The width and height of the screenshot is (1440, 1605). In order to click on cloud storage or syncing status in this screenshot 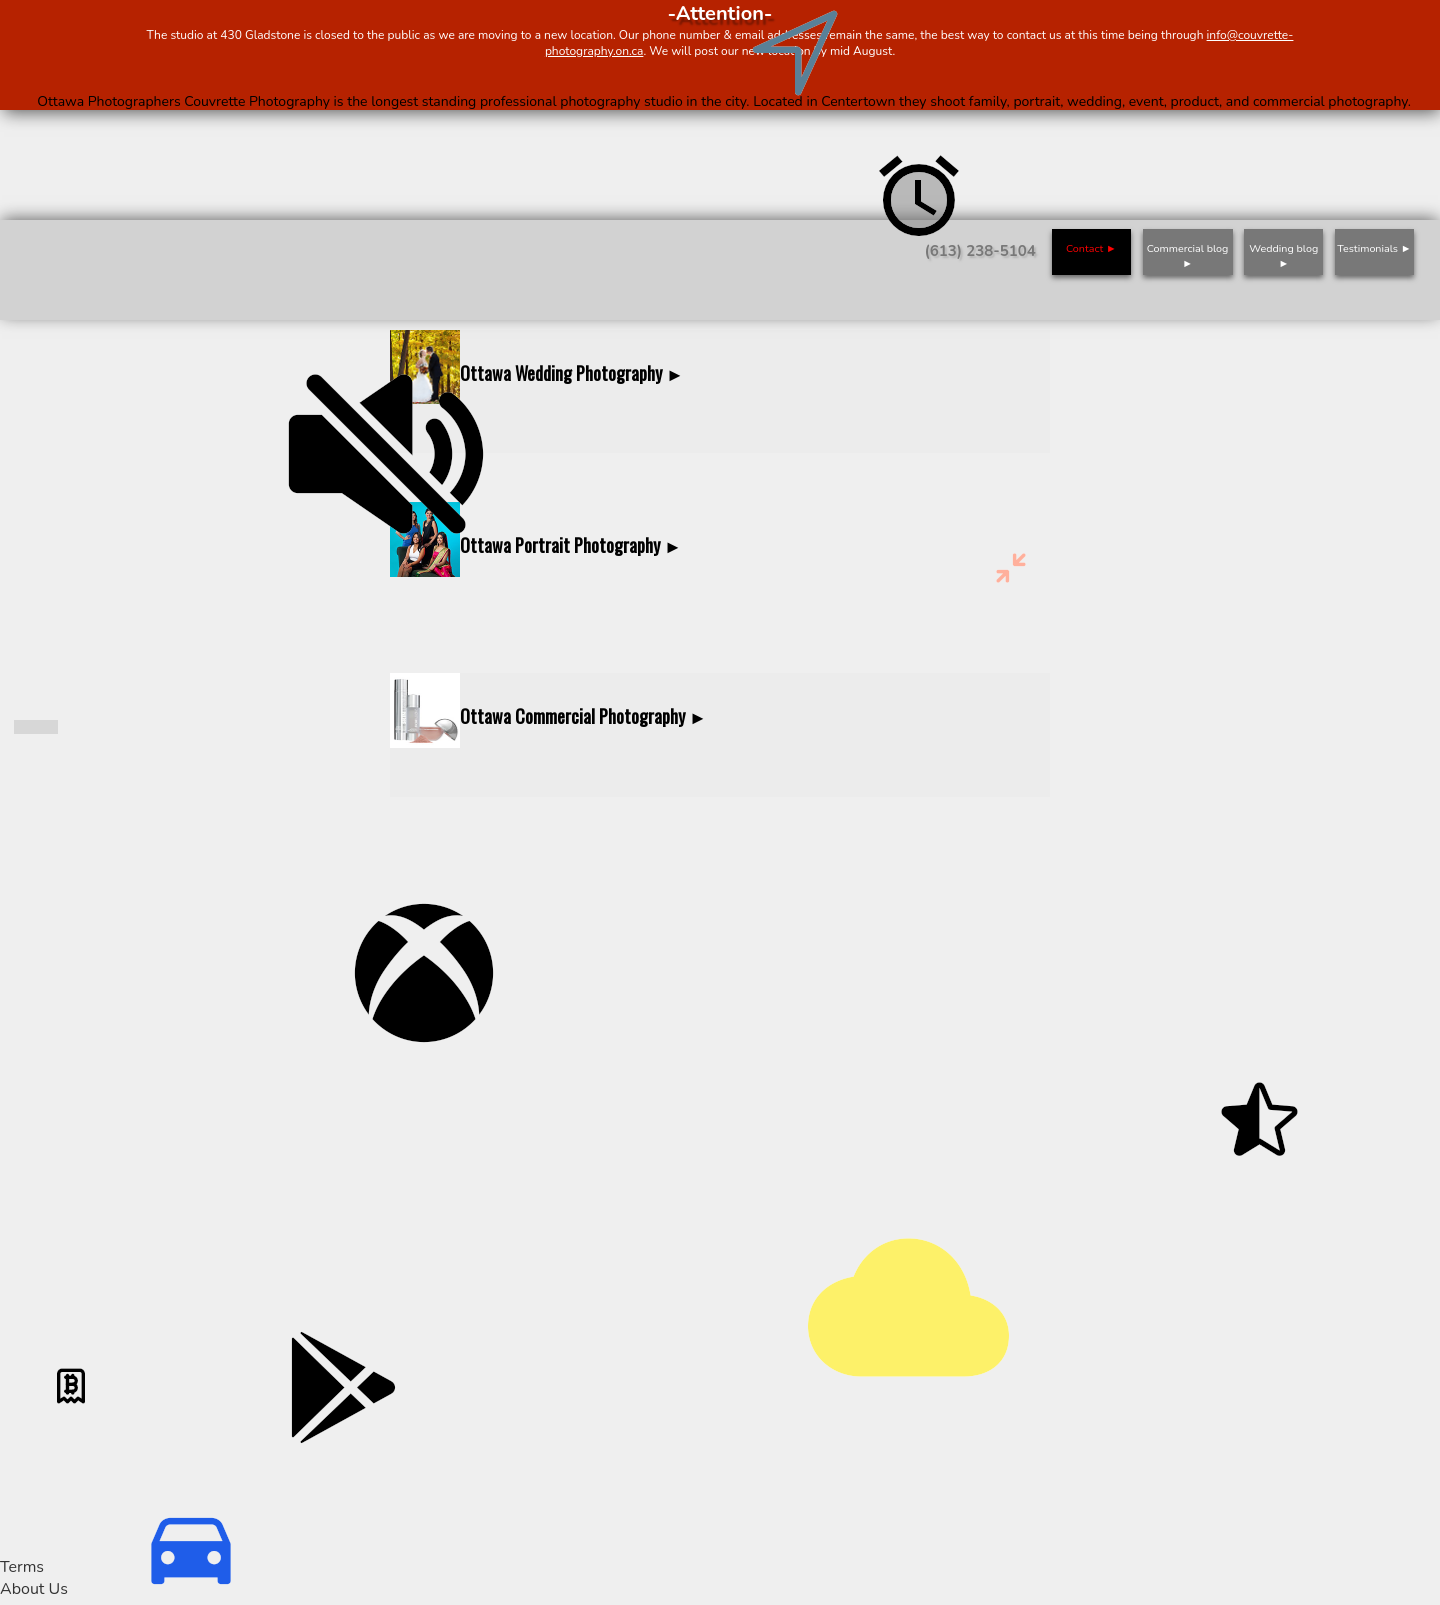, I will do `click(908, 1307)`.